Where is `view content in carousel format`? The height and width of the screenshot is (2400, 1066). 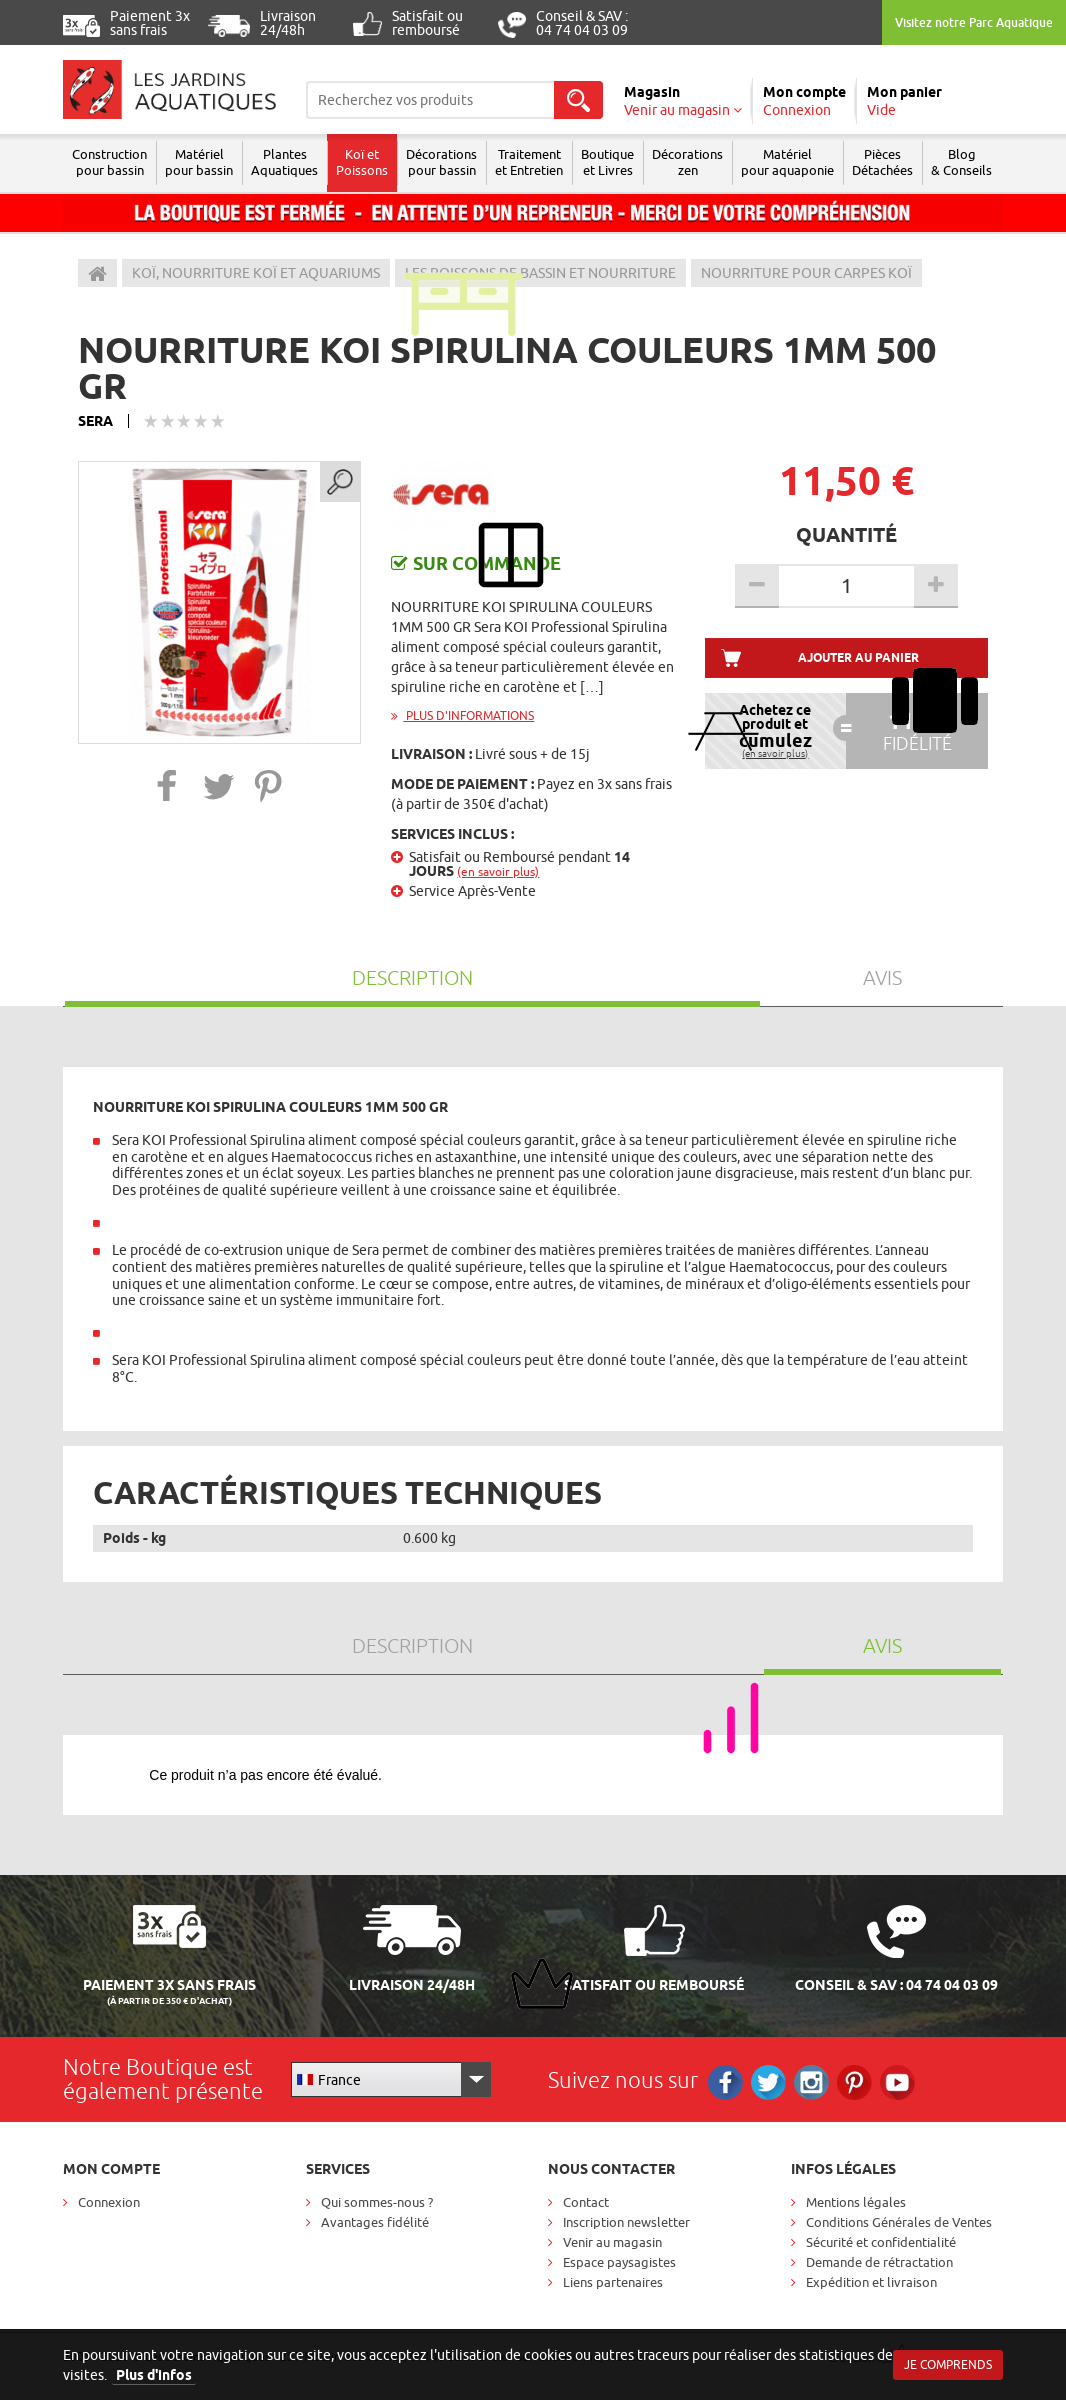 view content in carousel format is located at coordinates (935, 703).